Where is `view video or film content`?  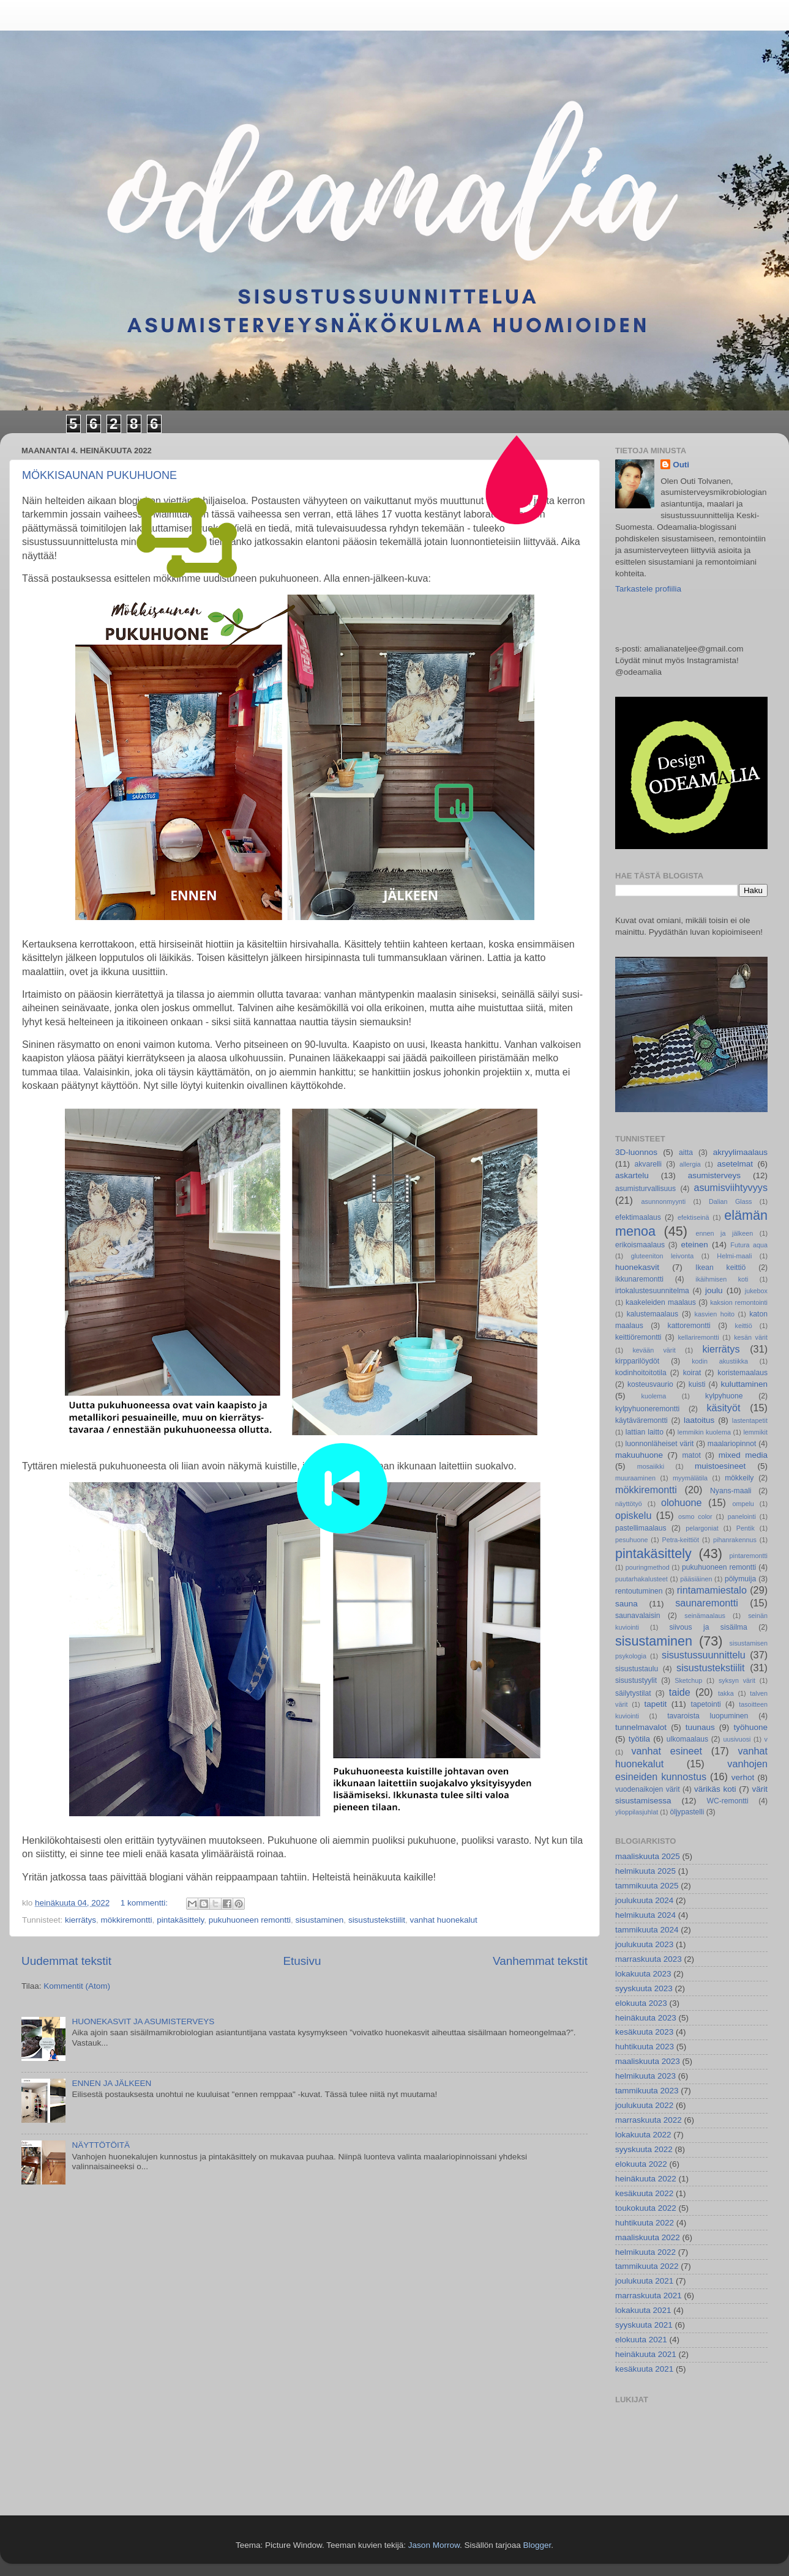
view video or film content is located at coordinates (391, 1193).